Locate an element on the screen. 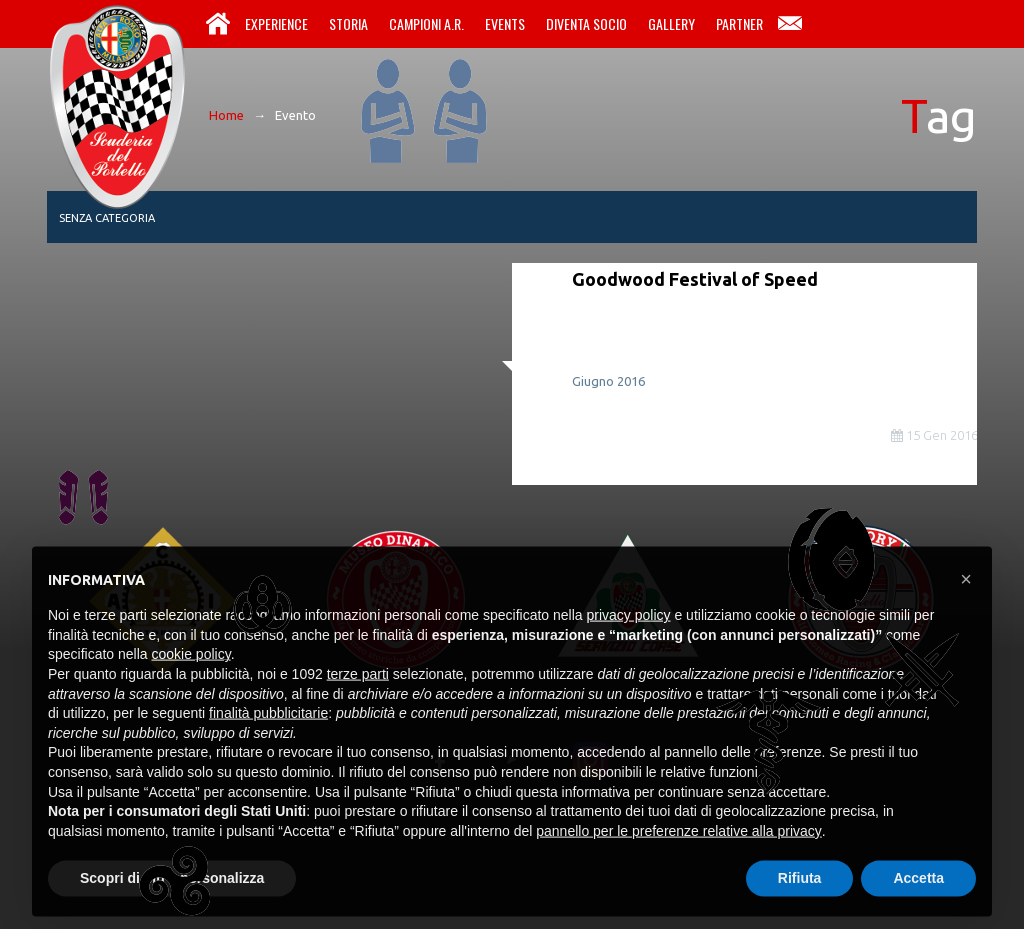 The width and height of the screenshot is (1024, 929). start a face-to-face meeting or video call is located at coordinates (424, 111).